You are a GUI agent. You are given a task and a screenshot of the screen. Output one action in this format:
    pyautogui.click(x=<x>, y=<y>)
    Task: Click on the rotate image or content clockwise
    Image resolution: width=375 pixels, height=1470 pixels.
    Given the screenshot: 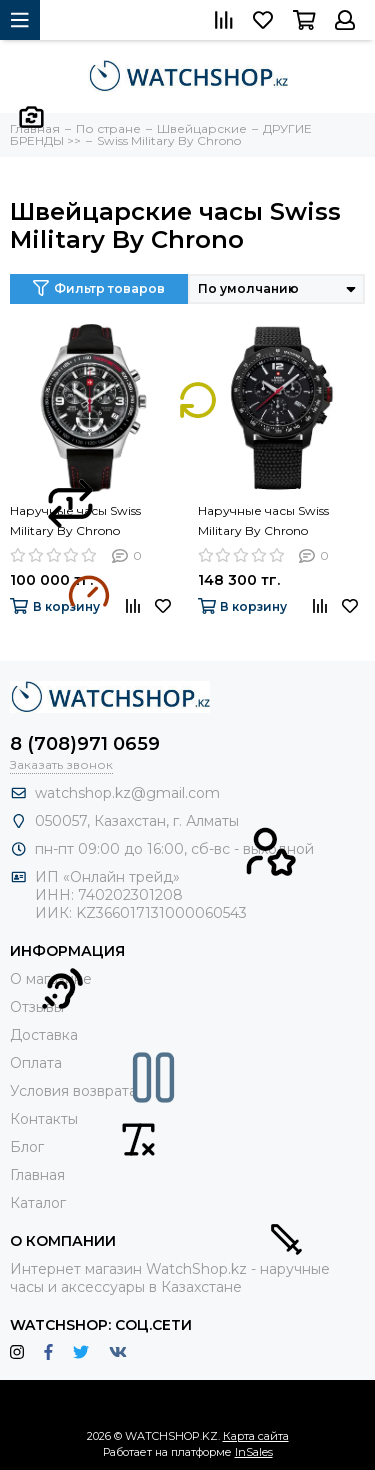 What is the action you would take?
    pyautogui.click(x=198, y=400)
    